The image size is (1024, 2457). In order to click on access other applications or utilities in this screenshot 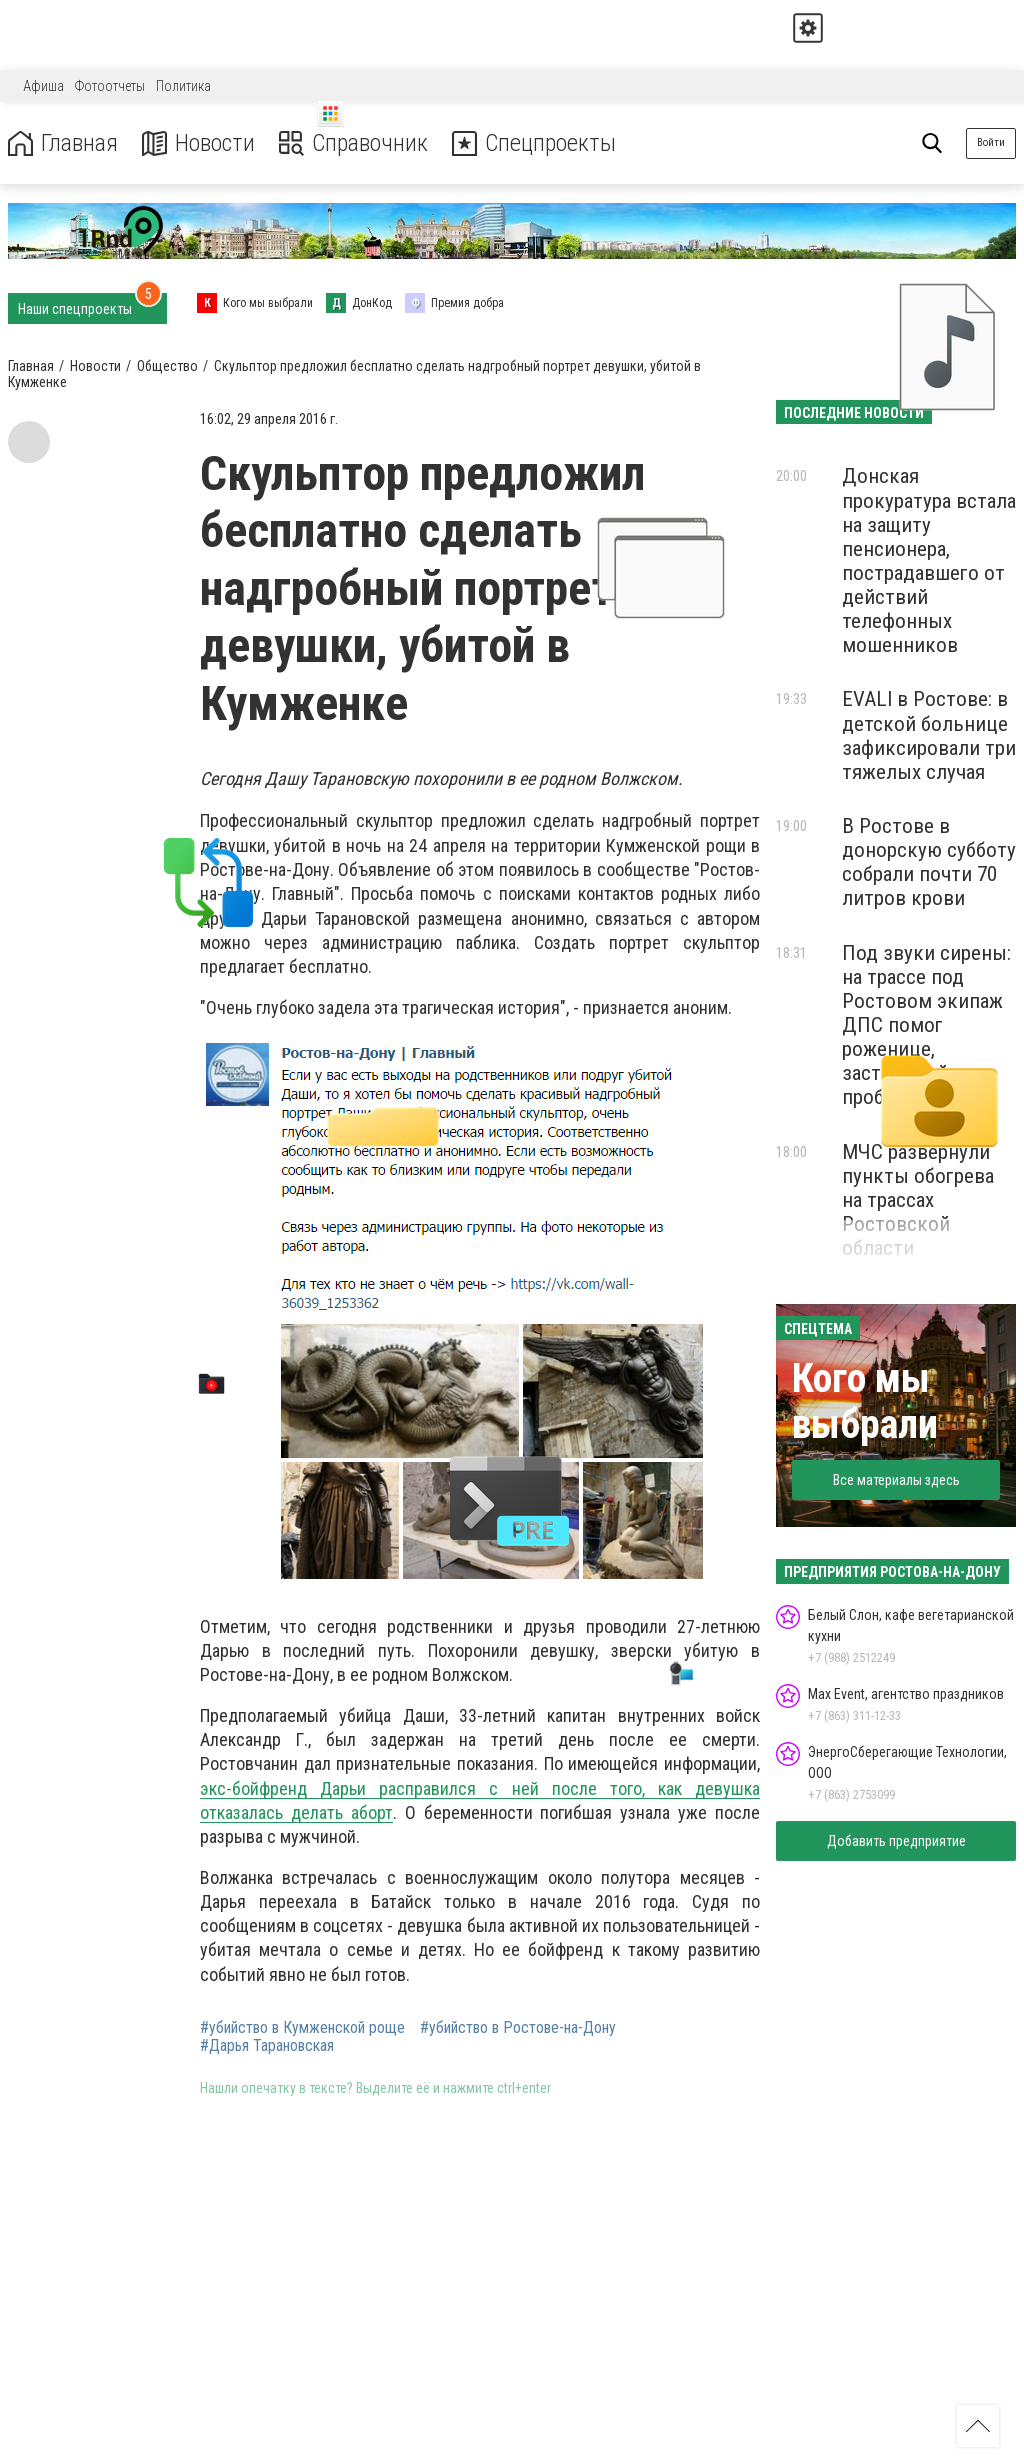, I will do `click(808, 28)`.